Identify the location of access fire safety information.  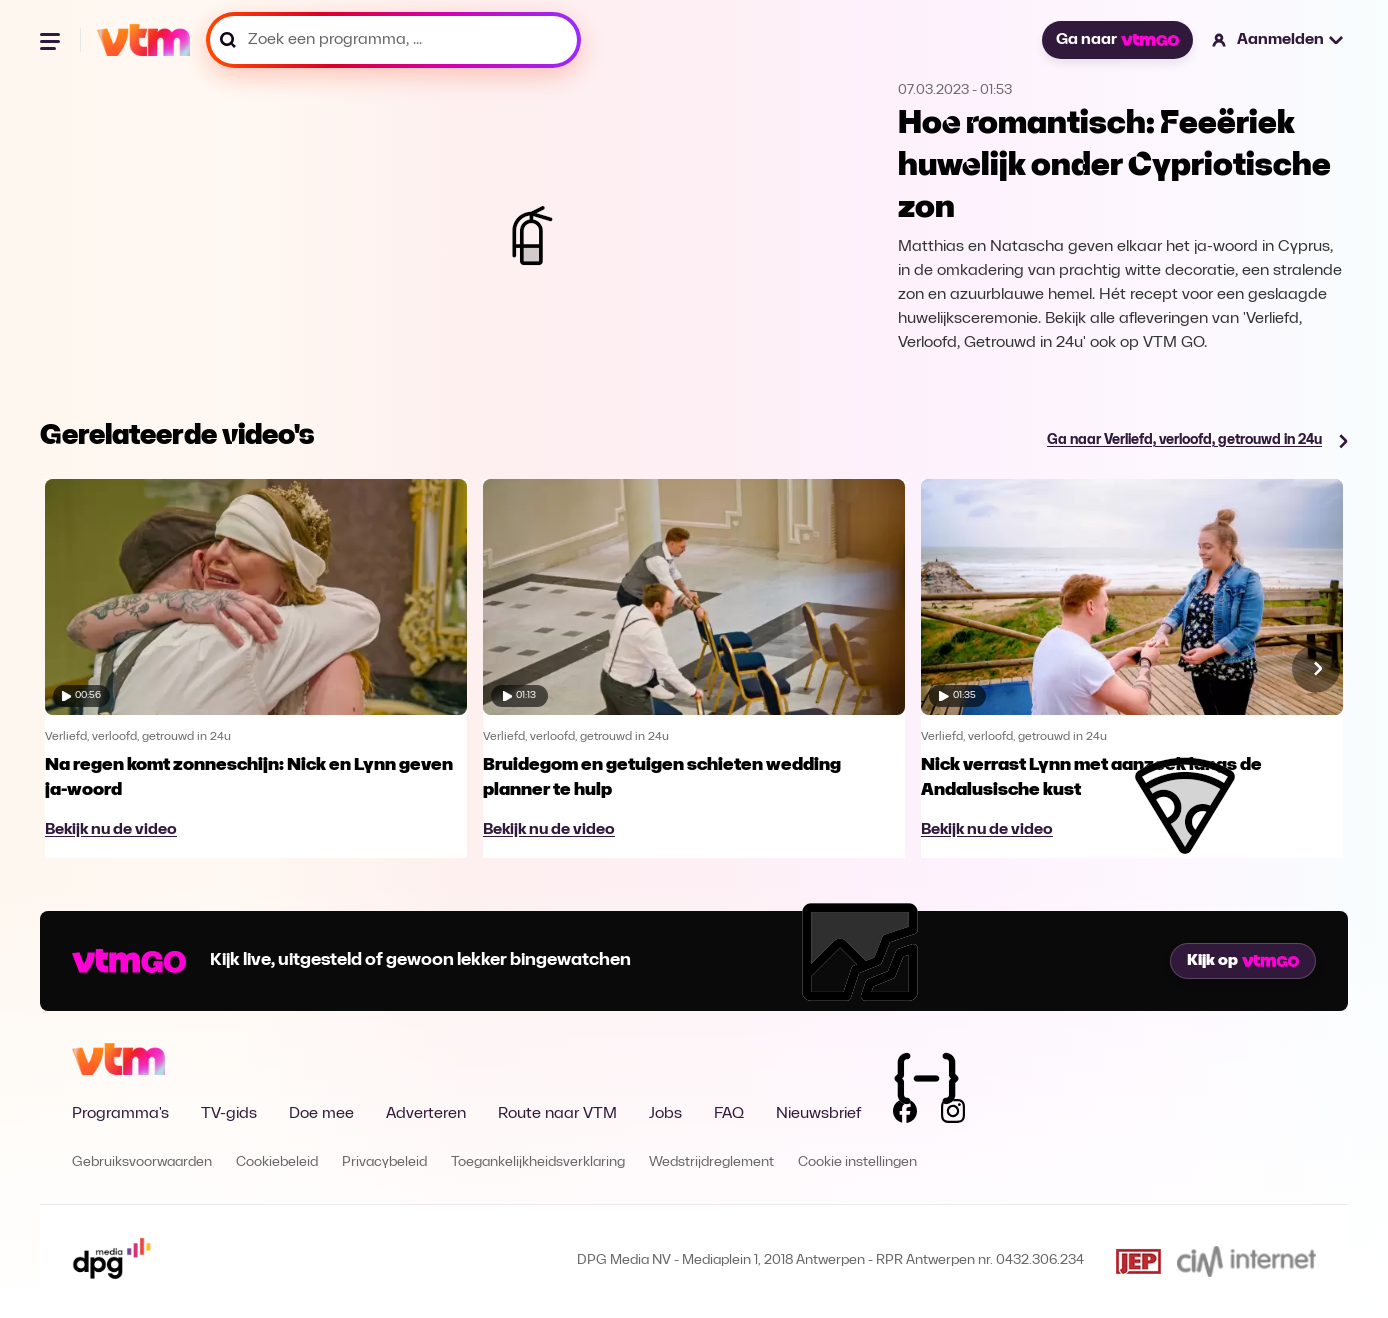
(529, 236).